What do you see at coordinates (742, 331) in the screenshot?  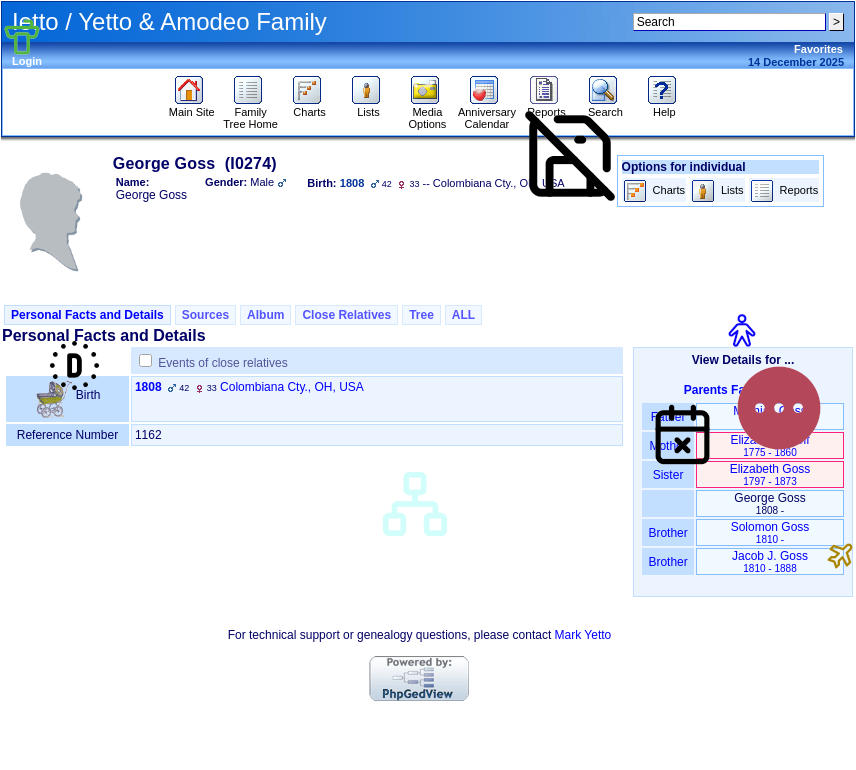 I see `view your profile` at bounding box center [742, 331].